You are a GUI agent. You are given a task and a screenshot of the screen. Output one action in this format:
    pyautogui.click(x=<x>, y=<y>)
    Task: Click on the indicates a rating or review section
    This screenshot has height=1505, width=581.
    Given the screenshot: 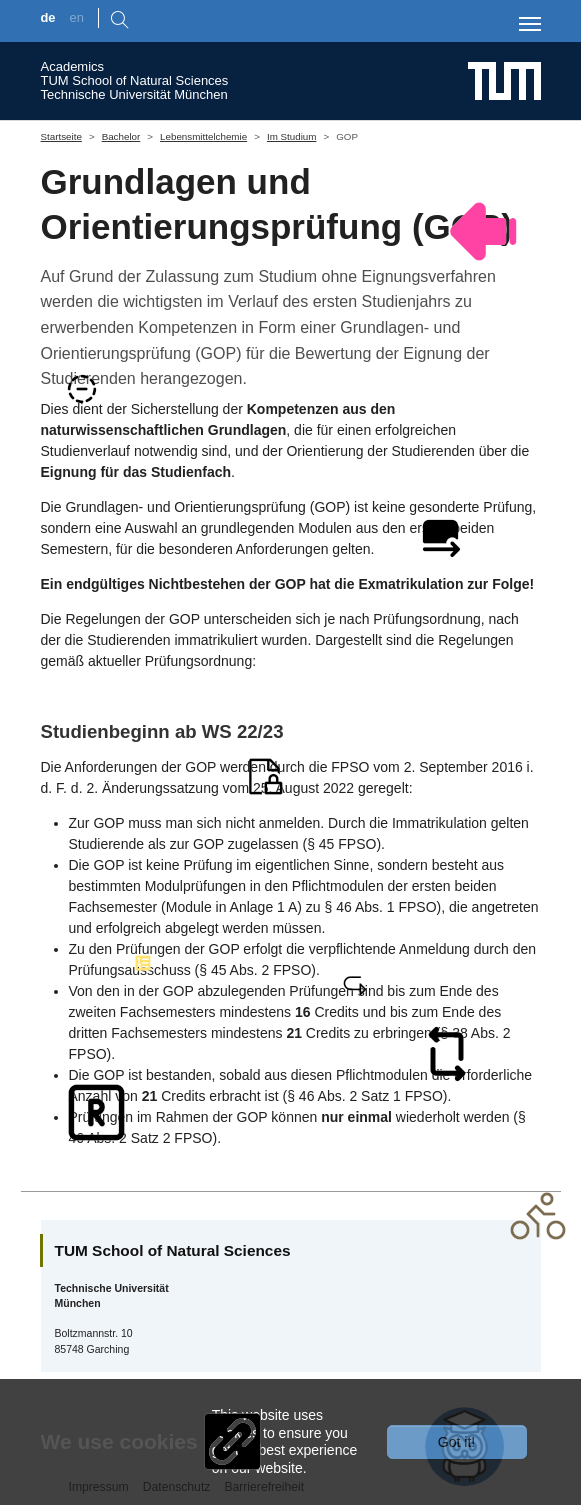 What is the action you would take?
    pyautogui.click(x=96, y=1112)
    